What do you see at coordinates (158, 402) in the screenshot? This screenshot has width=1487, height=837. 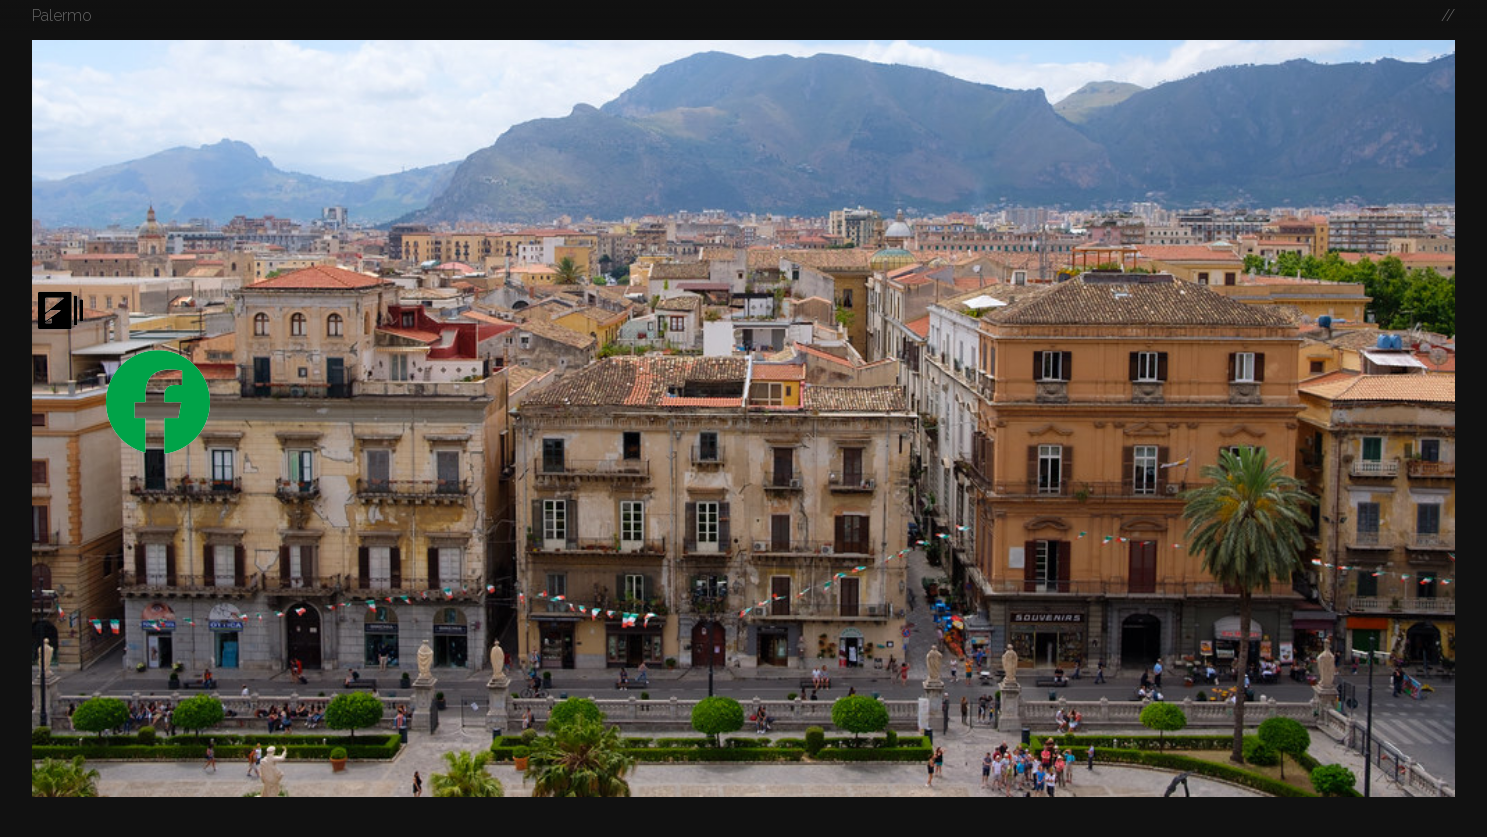 I see `open the Facebook app` at bounding box center [158, 402].